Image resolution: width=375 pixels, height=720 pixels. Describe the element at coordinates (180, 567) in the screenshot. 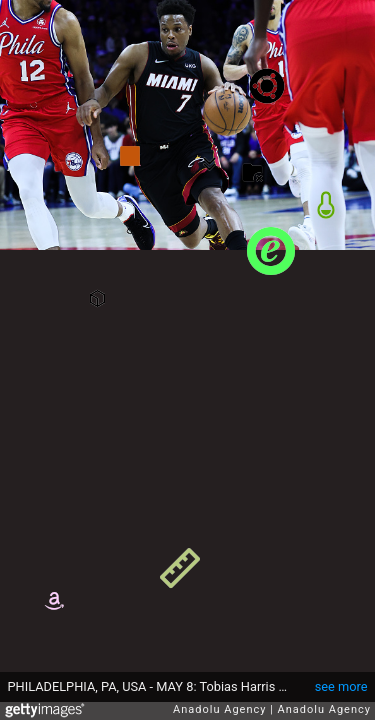

I see `access measurement or sizing tools` at that location.